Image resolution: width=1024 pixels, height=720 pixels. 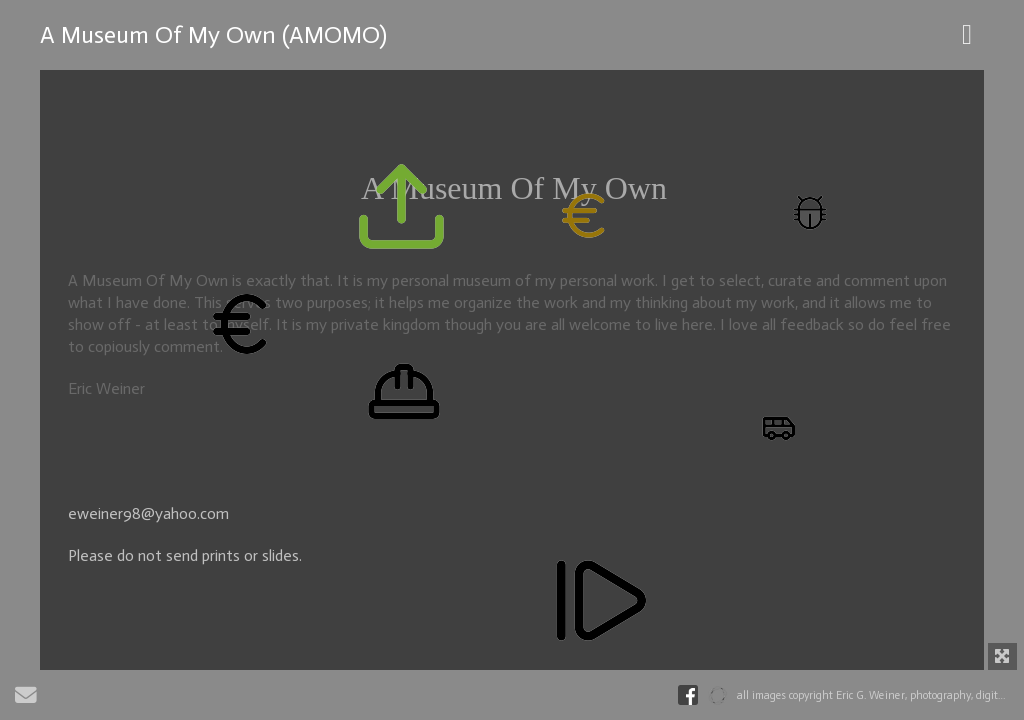 What do you see at coordinates (810, 212) in the screenshot?
I see `report a bug or issue` at bounding box center [810, 212].